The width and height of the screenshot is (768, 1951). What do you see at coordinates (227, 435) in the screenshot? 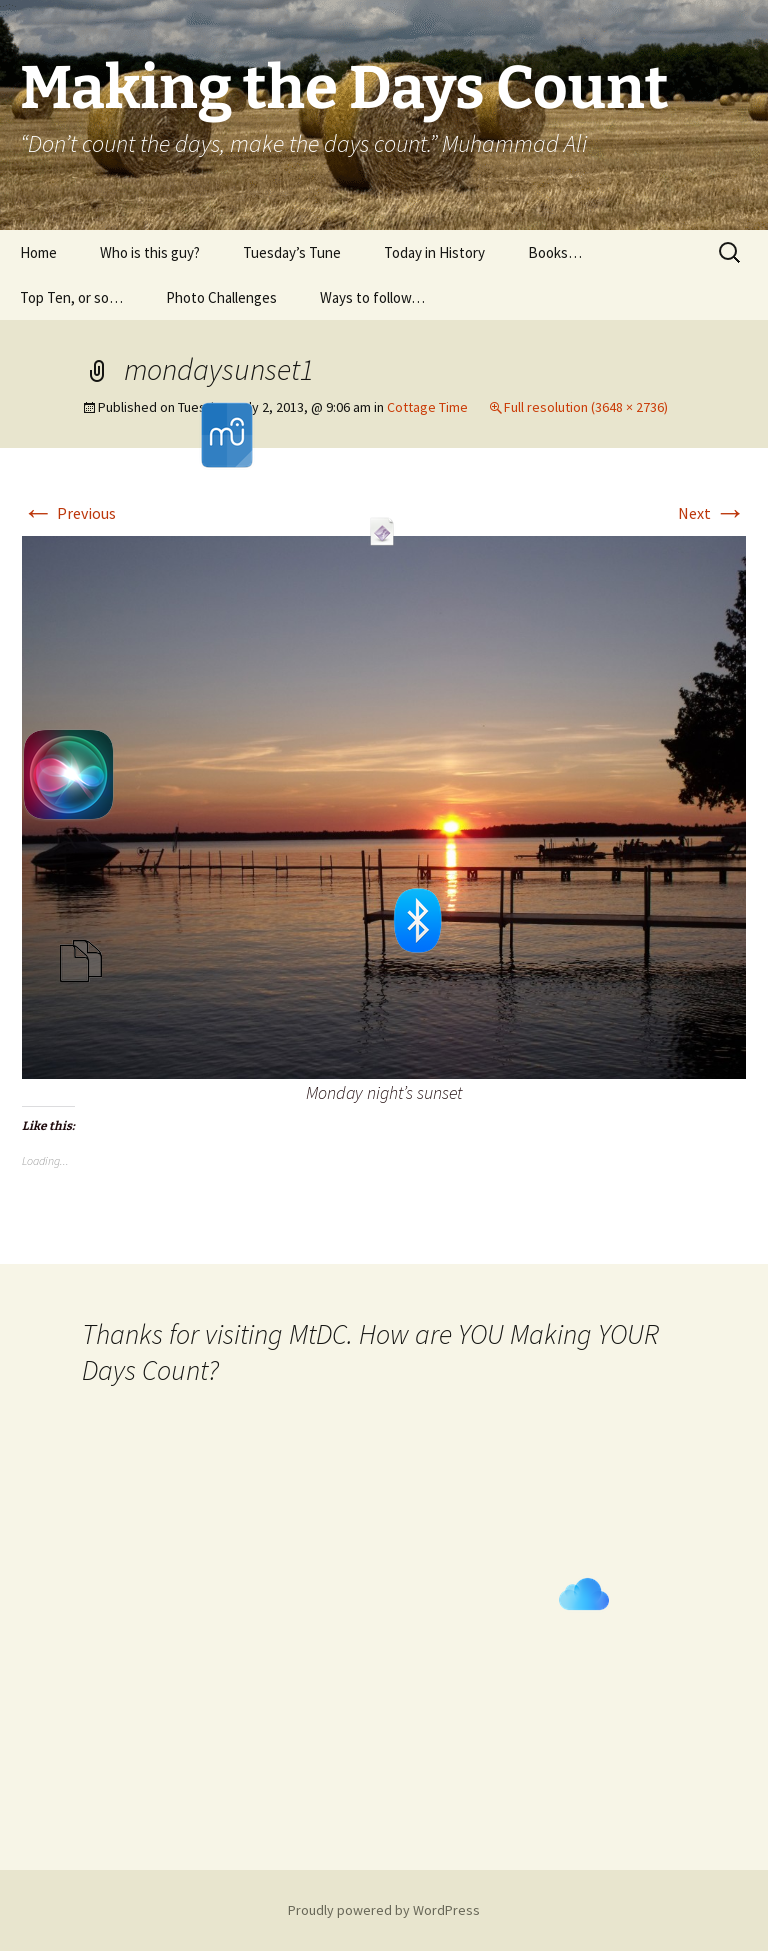
I see `open a MuseScore 3 music notation file` at bounding box center [227, 435].